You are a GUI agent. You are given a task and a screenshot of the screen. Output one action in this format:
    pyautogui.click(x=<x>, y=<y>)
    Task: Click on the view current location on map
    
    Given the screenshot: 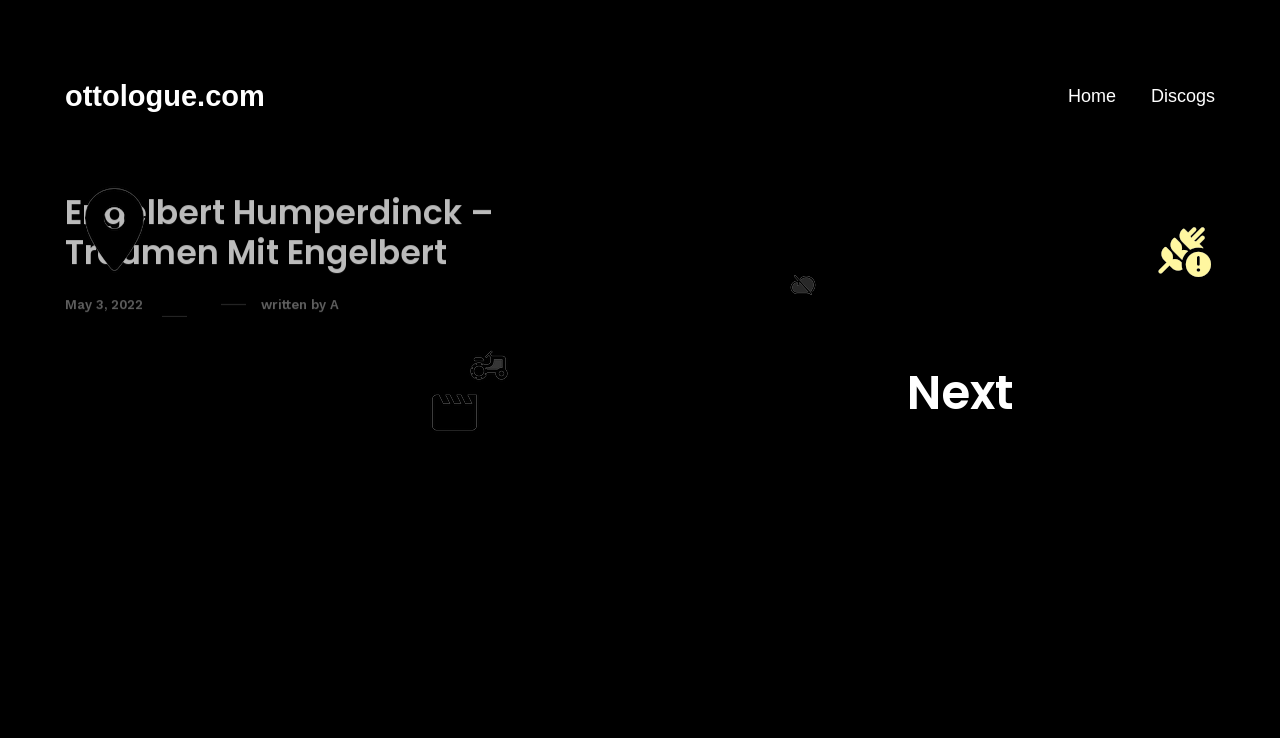 What is the action you would take?
    pyautogui.click(x=114, y=230)
    